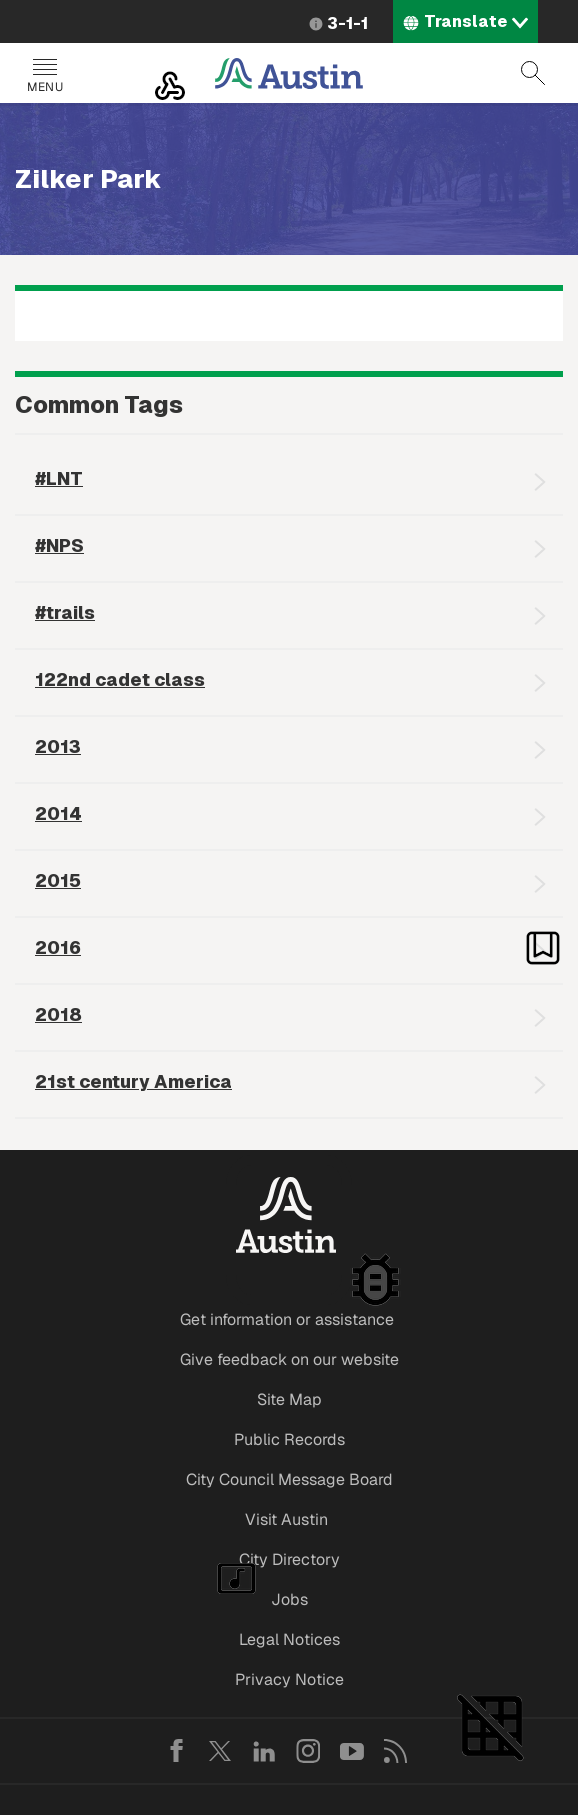 This screenshot has width=578, height=1816. What do you see at coordinates (170, 85) in the screenshot?
I see `configure webhook integrations` at bounding box center [170, 85].